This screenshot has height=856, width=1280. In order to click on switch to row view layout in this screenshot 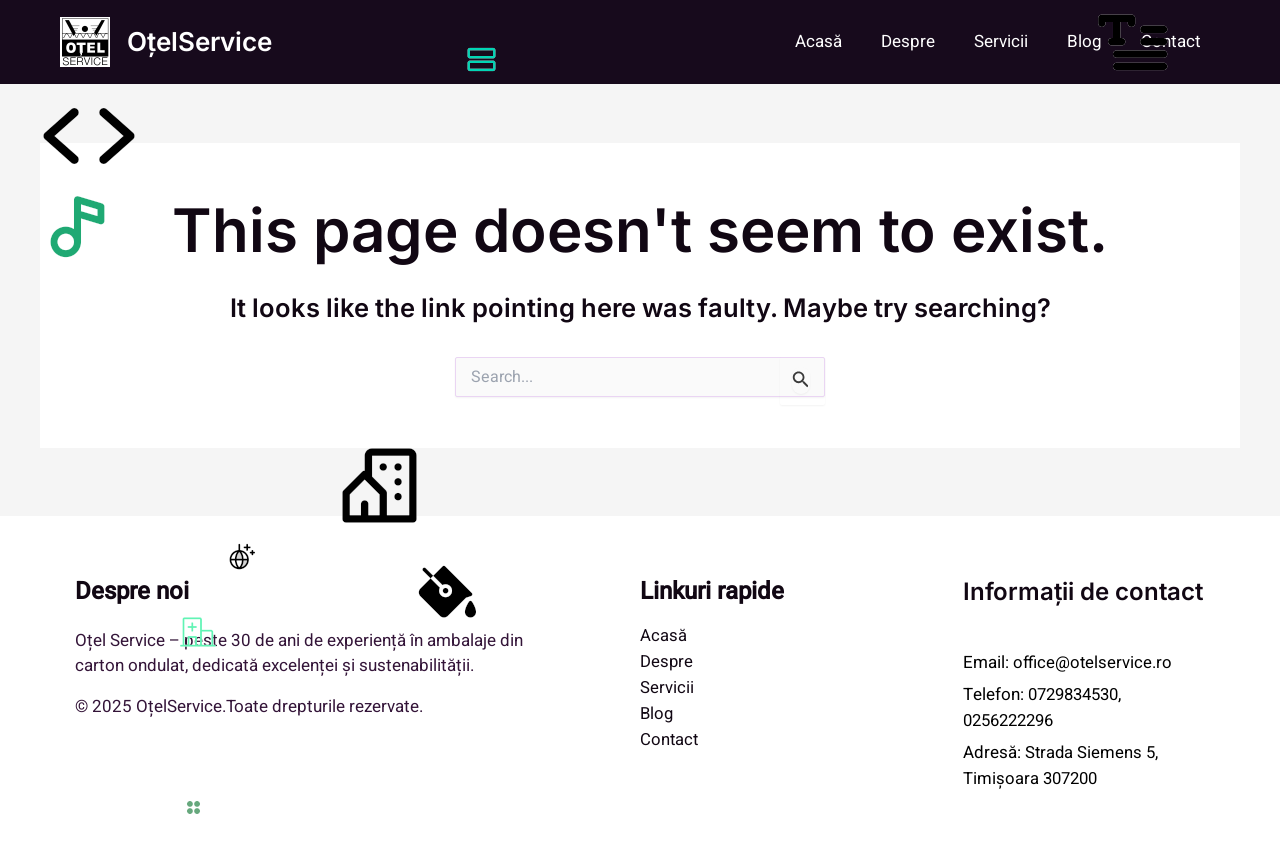, I will do `click(481, 59)`.